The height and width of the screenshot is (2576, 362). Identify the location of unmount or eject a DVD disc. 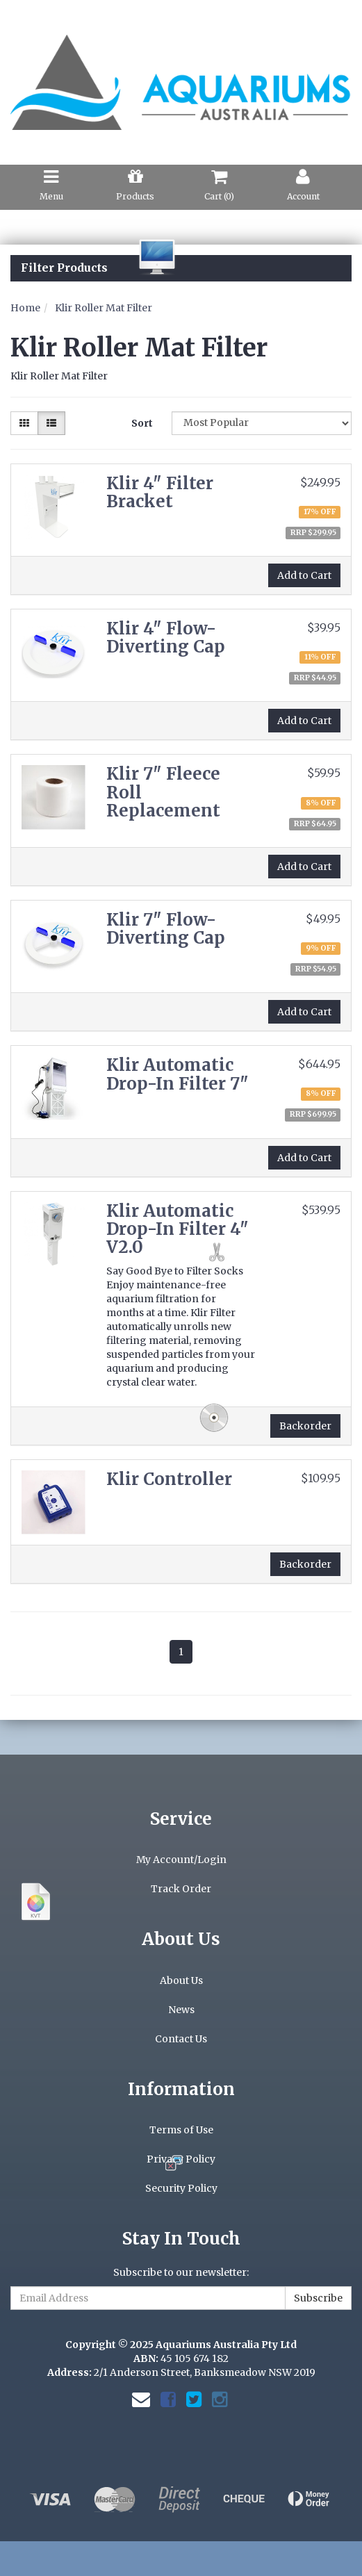
(214, 1418).